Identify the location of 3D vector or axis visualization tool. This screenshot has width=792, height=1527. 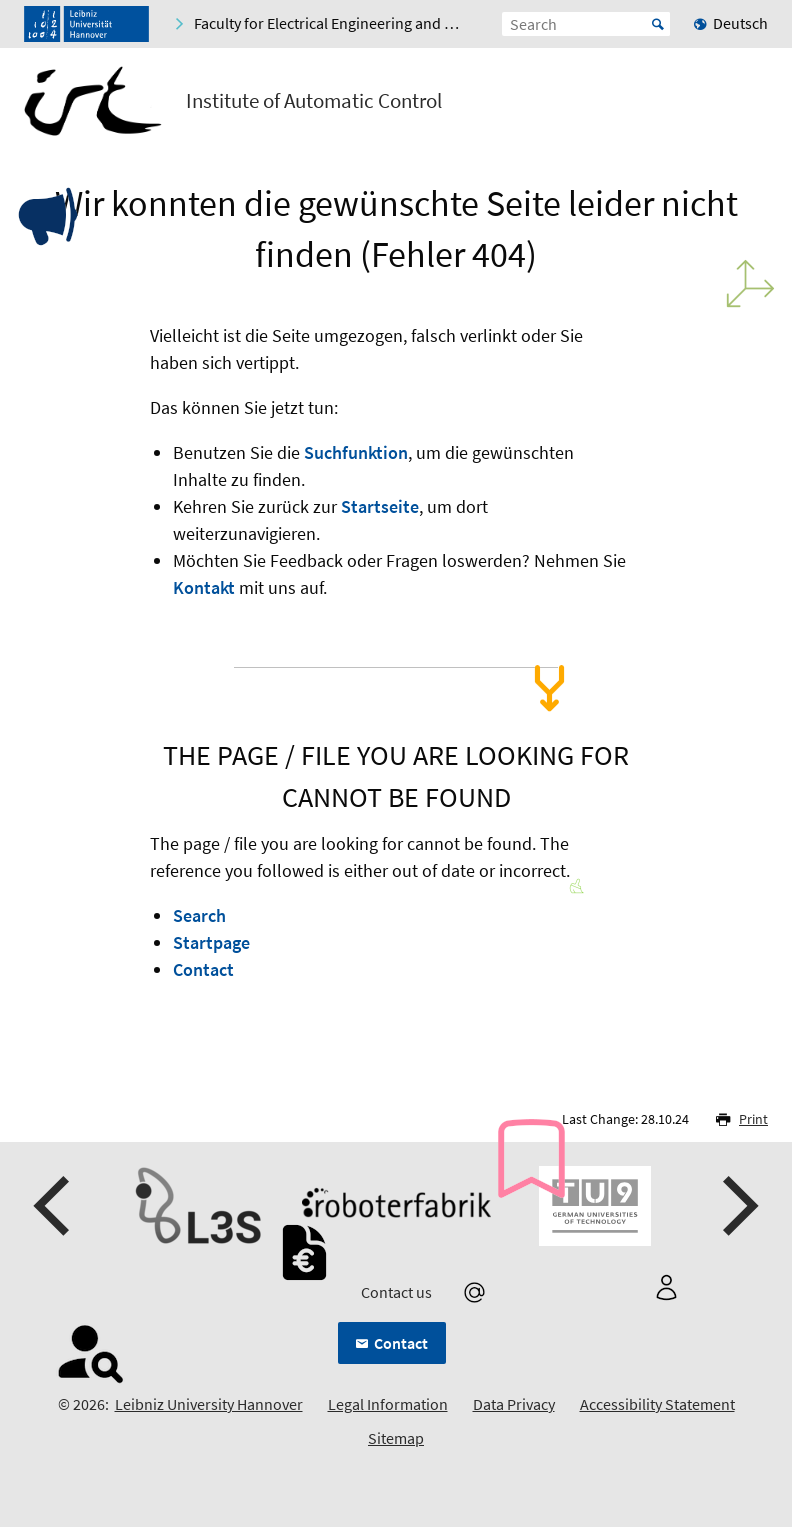
(747, 286).